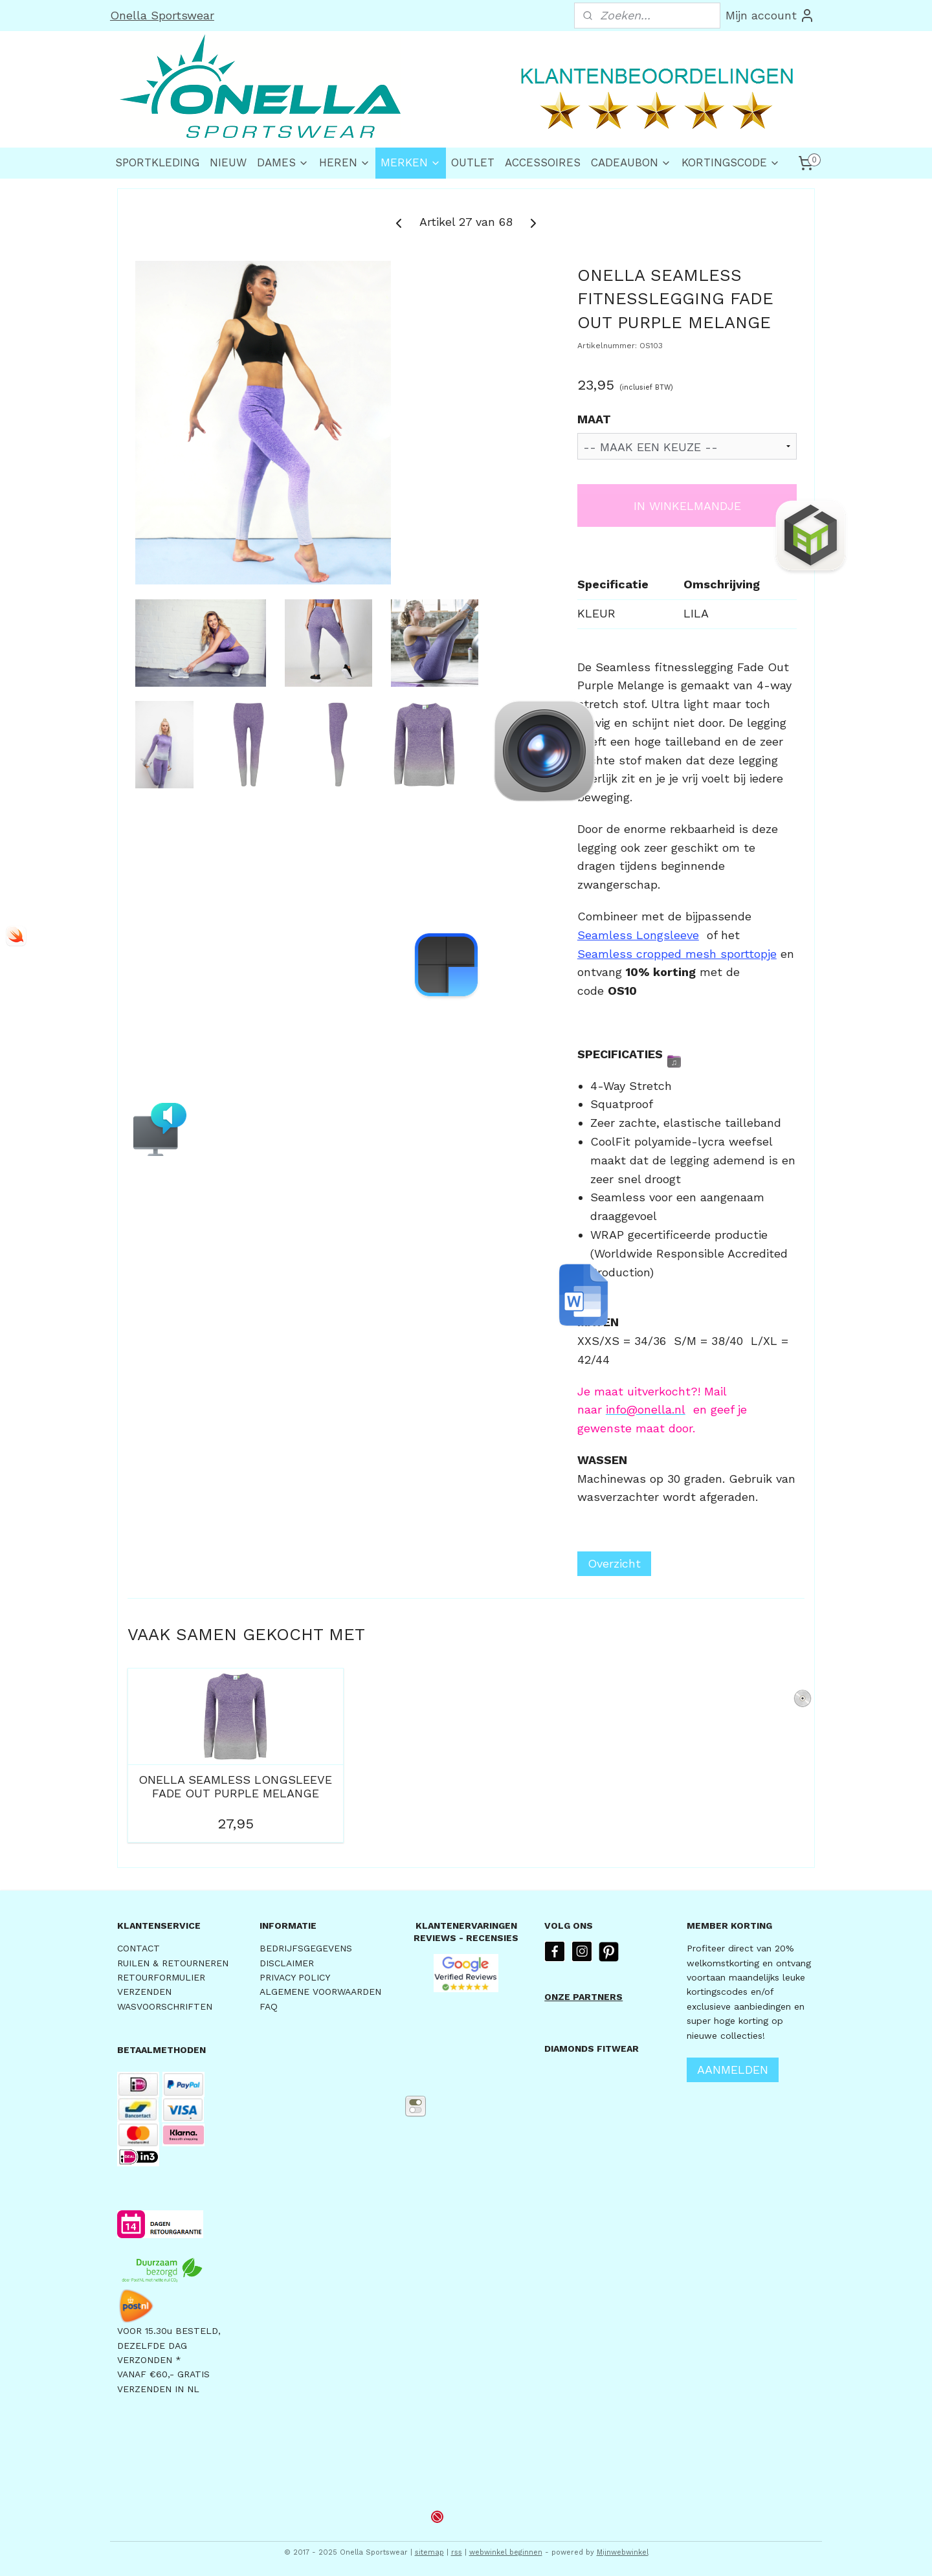  What do you see at coordinates (674, 1061) in the screenshot?
I see `open your music folder` at bounding box center [674, 1061].